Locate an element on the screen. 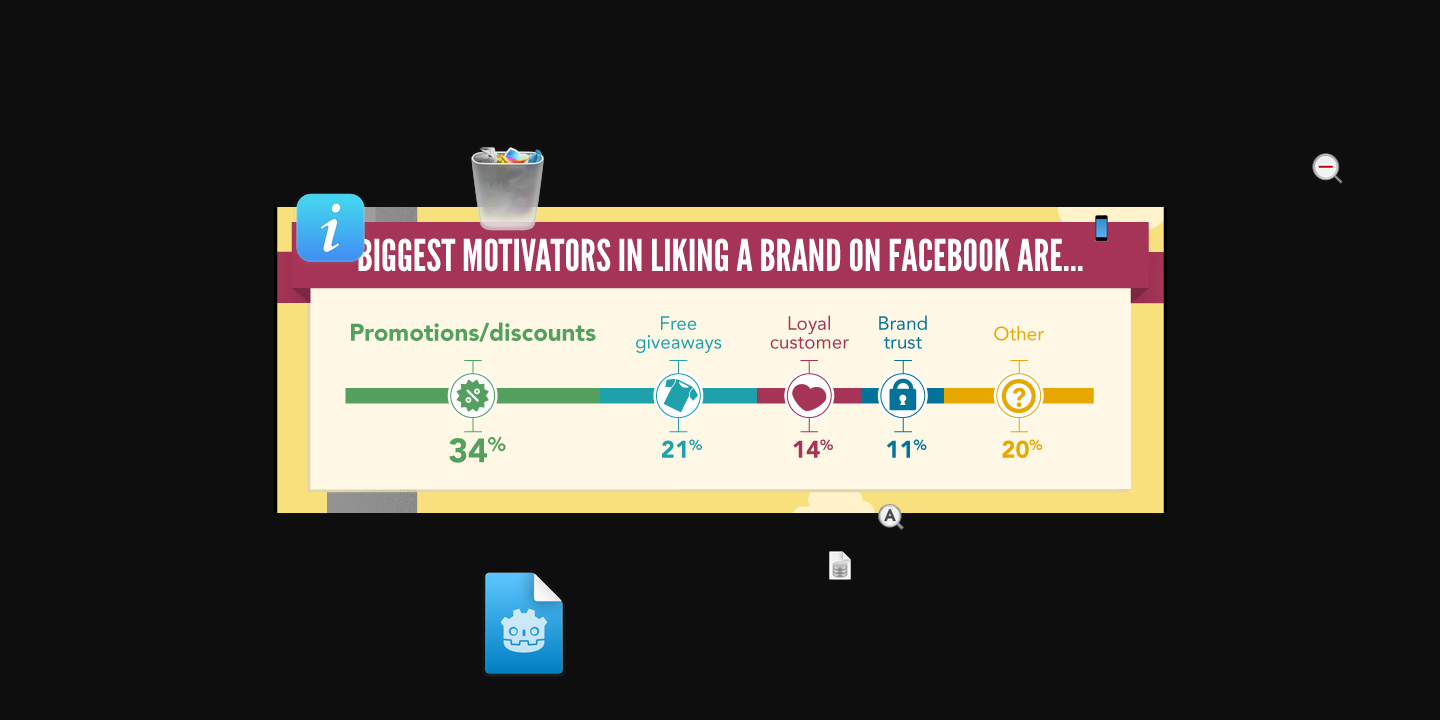  connected iPhone device is located at coordinates (1101, 228).